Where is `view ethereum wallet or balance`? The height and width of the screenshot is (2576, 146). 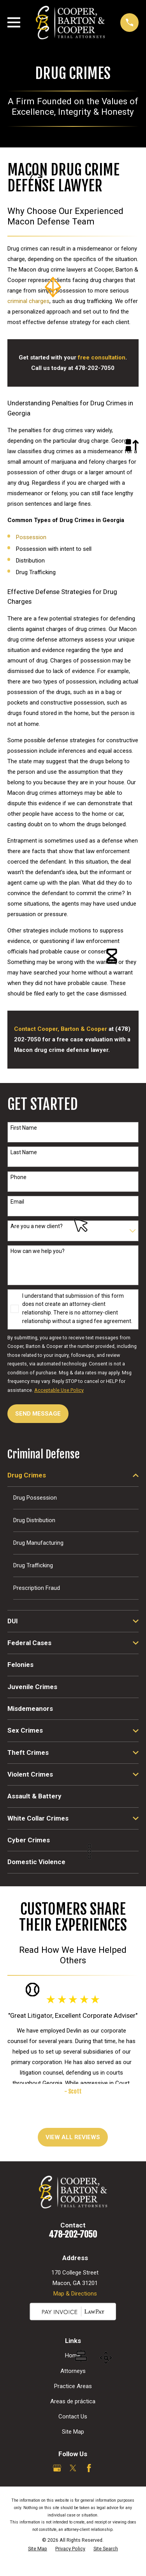 view ethereum wallet or balance is located at coordinates (53, 287).